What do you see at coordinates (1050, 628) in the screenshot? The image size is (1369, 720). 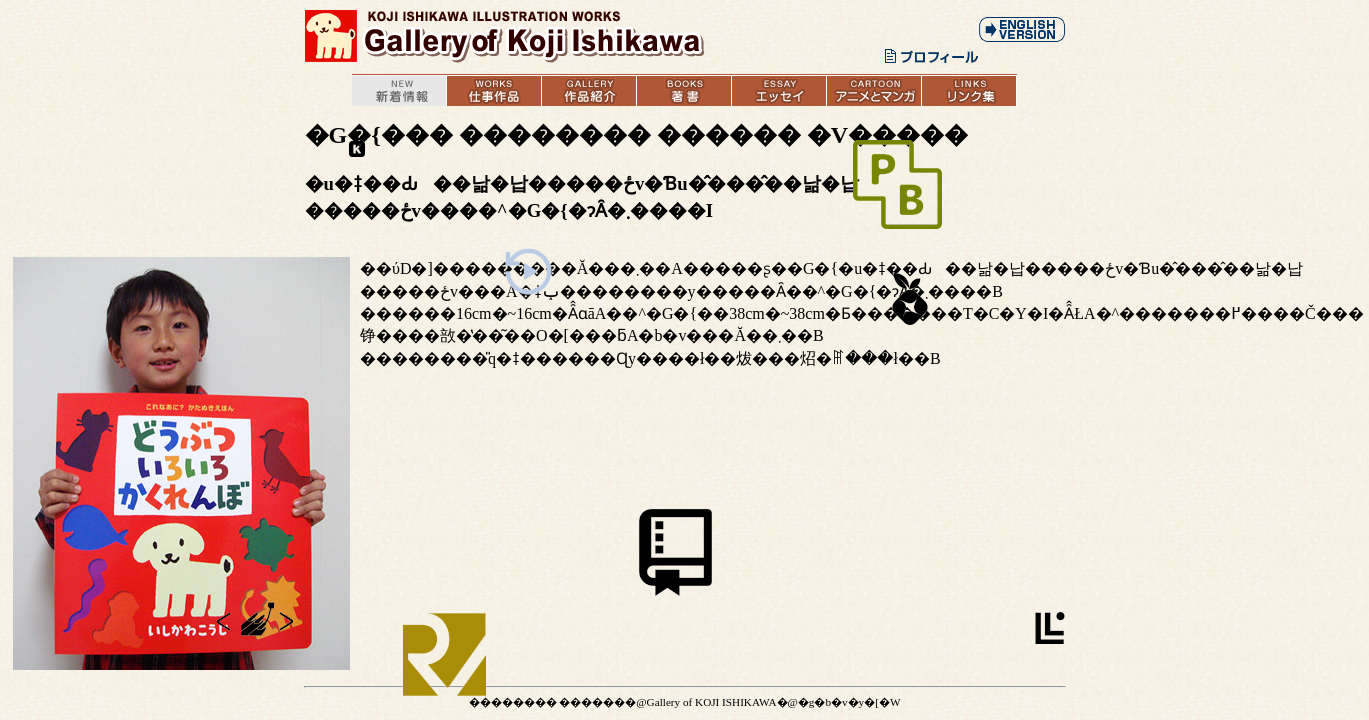 I see `linksys brand logo` at bounding box center [1050, 628].